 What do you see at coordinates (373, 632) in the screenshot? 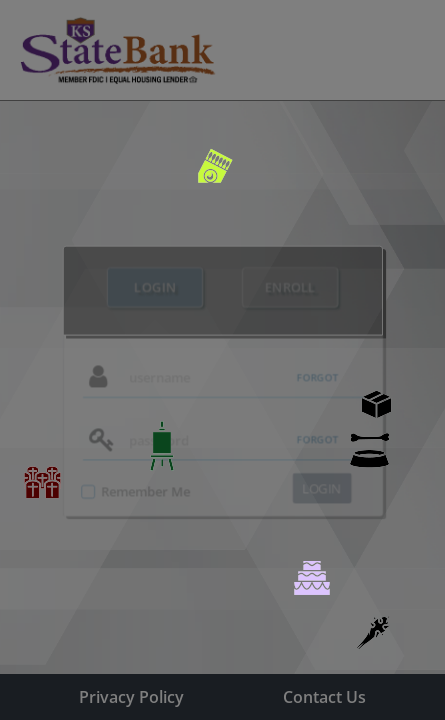
I see `equip a wooden club weapon` at bounding box center [373, 632].